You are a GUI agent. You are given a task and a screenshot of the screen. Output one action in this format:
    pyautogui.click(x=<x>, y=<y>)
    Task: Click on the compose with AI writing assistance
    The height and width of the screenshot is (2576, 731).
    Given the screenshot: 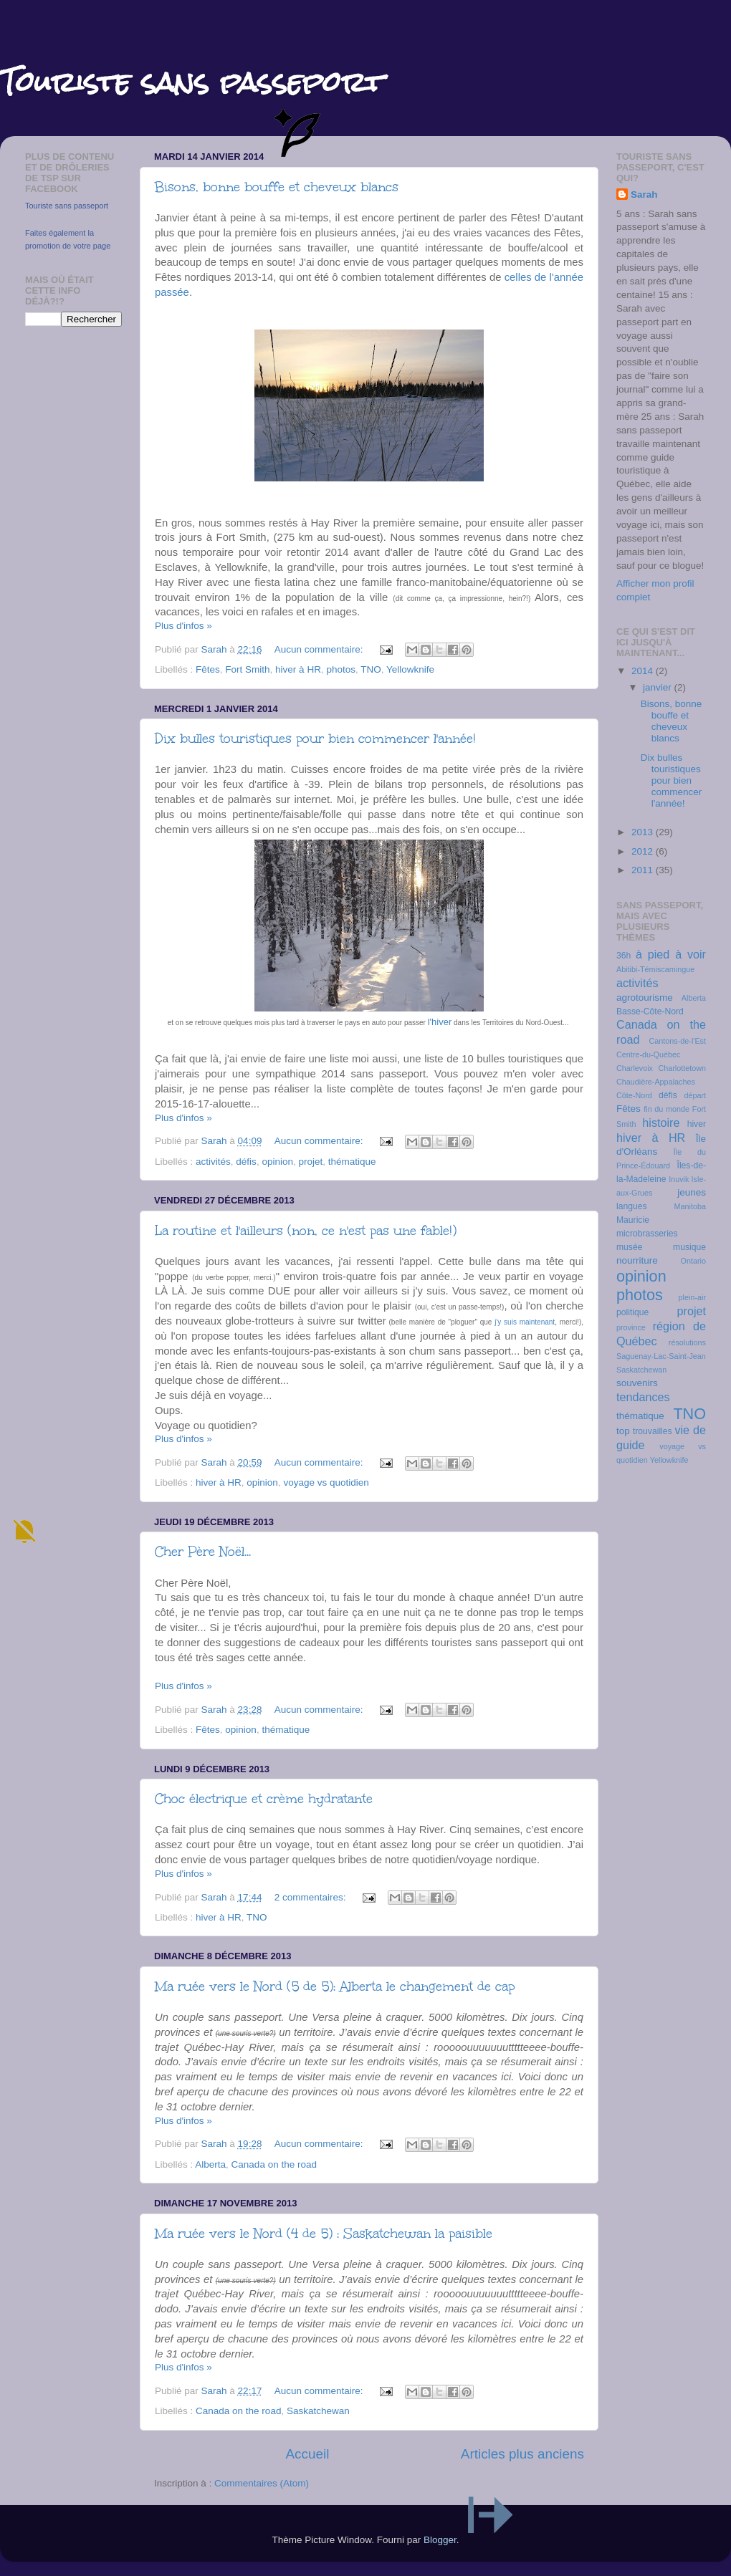 What is the action you would take?
    pyautogui.click(x=300, y=135)
    